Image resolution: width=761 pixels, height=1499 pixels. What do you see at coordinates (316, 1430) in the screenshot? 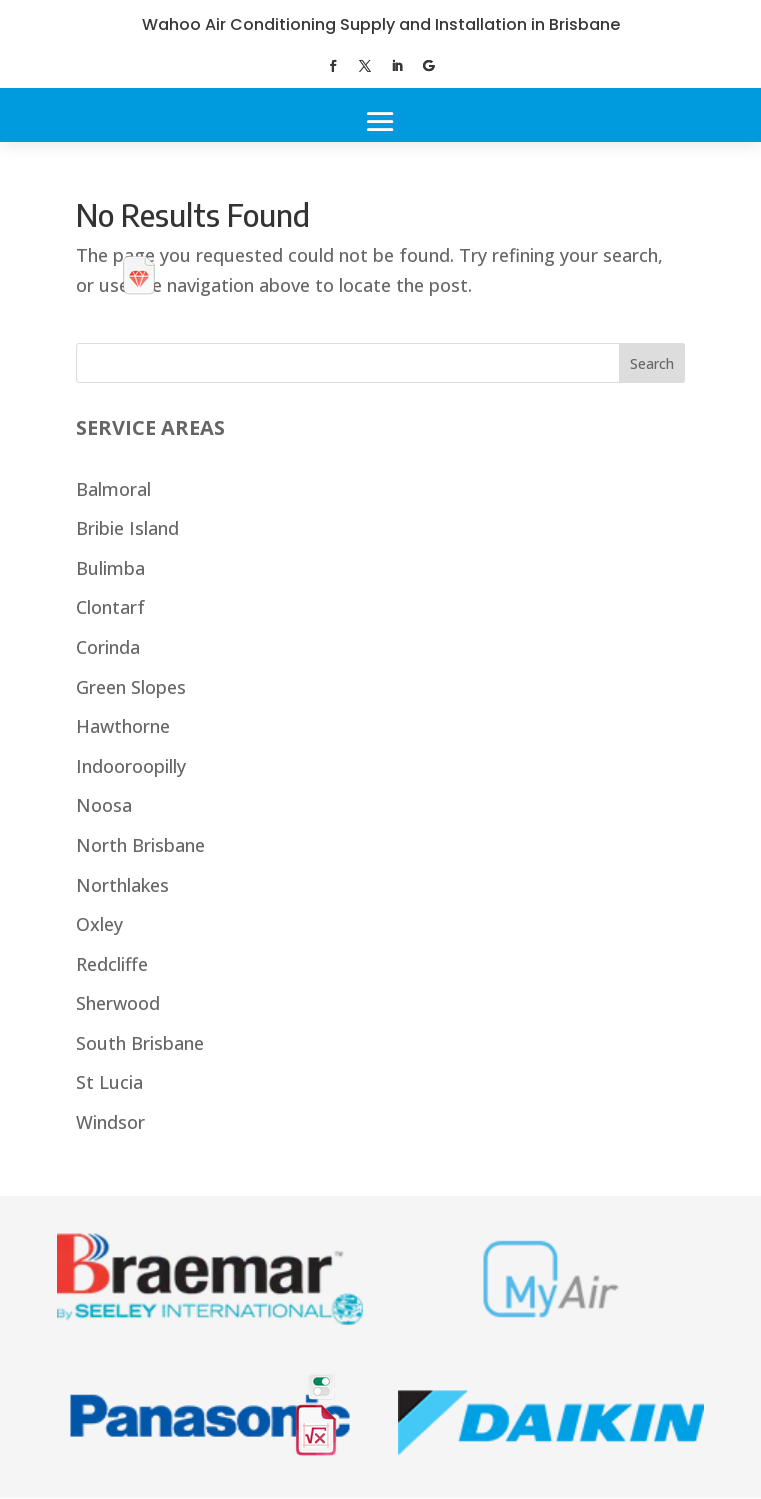
I see `open an opendocument formula template file` at bounding box center [316, 1430].